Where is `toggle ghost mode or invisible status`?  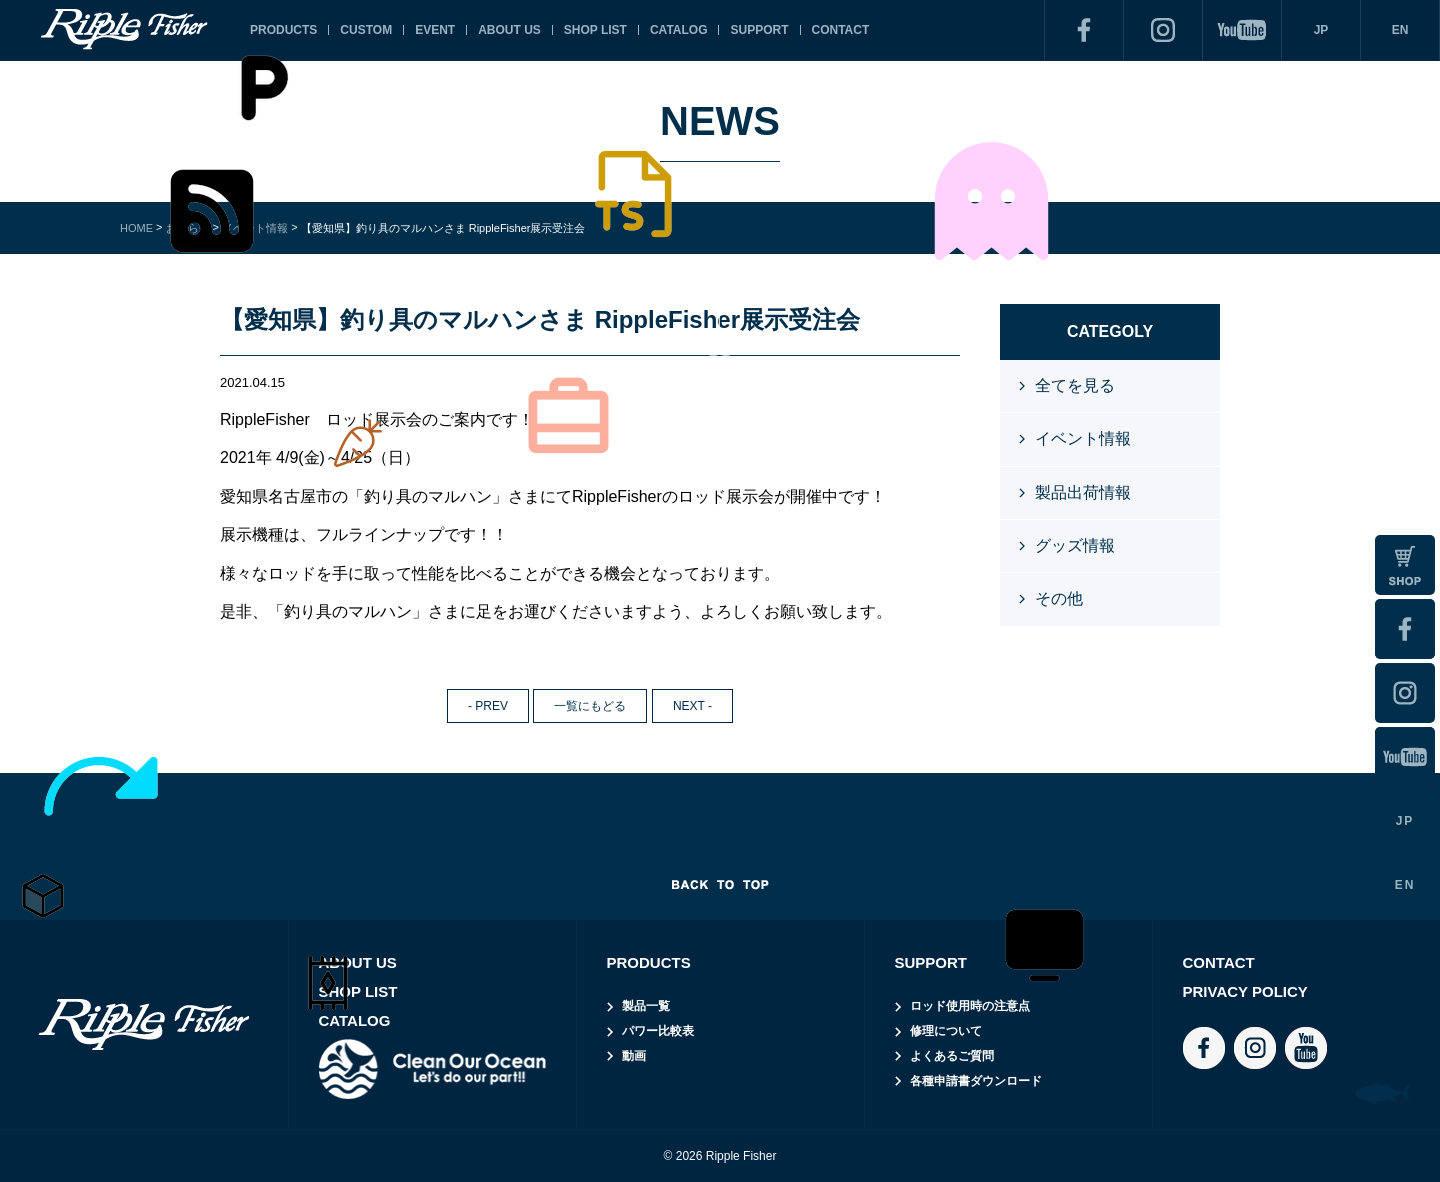
toggle ghost mode or invisible status is located at coordinates (991, 203).